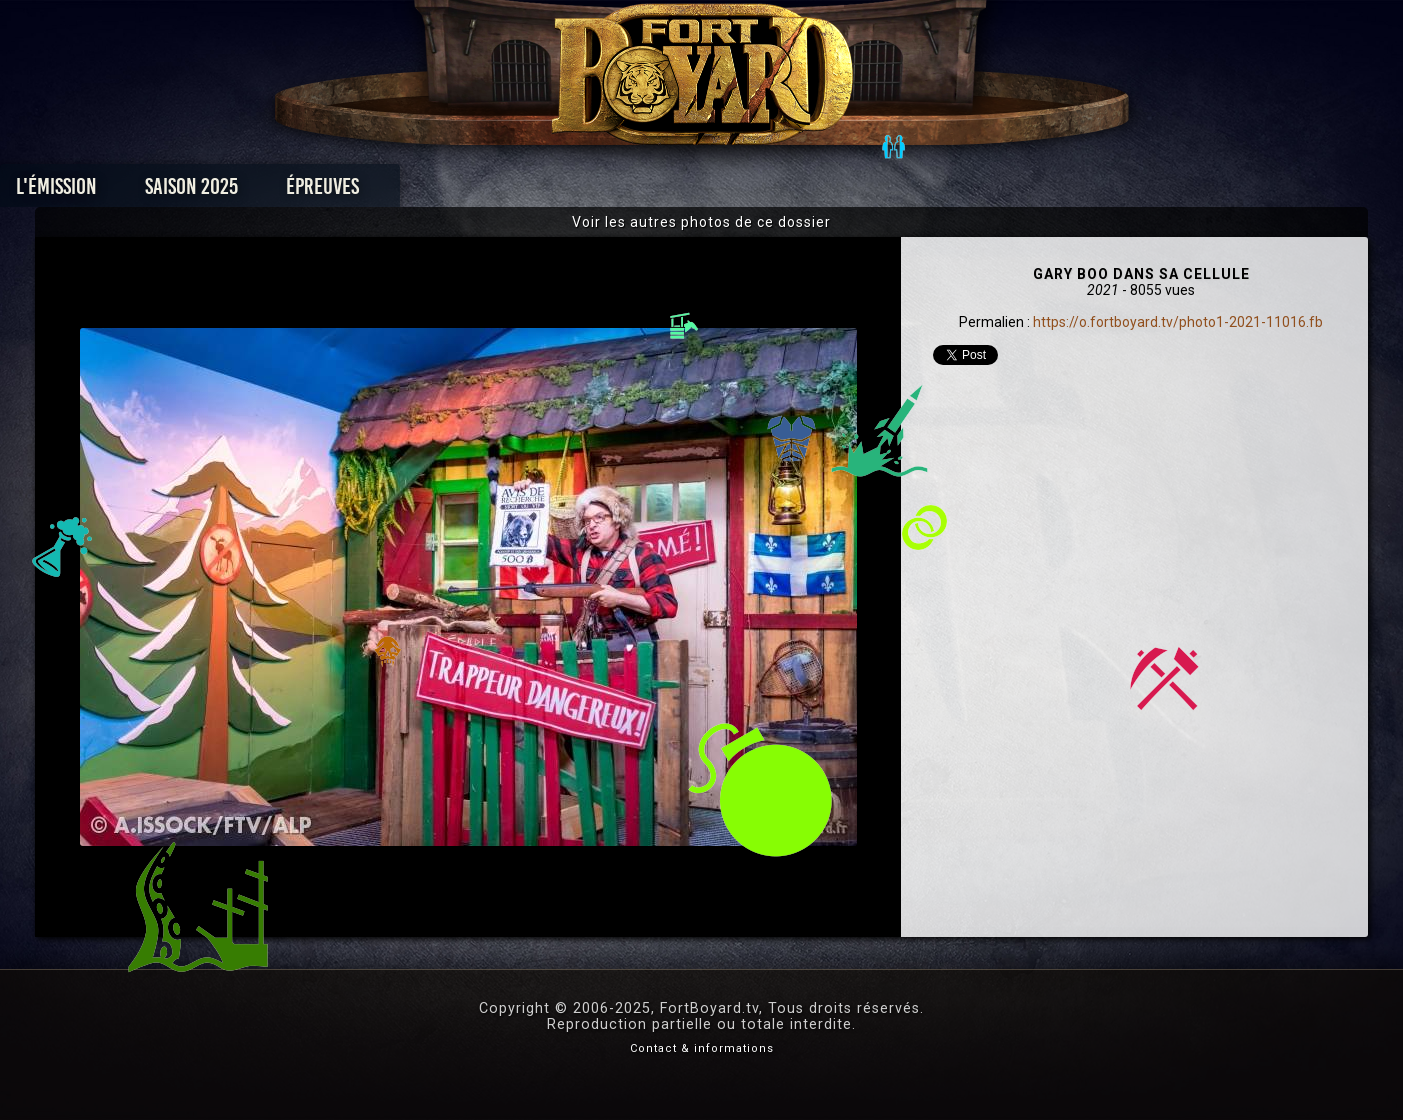 Image resolution: width=1403 pixels, height=1120 pixels. Describe the element at coordinates (761, 789) in the screenshot. I see `an inactive or disarmed bomb item` at that location.